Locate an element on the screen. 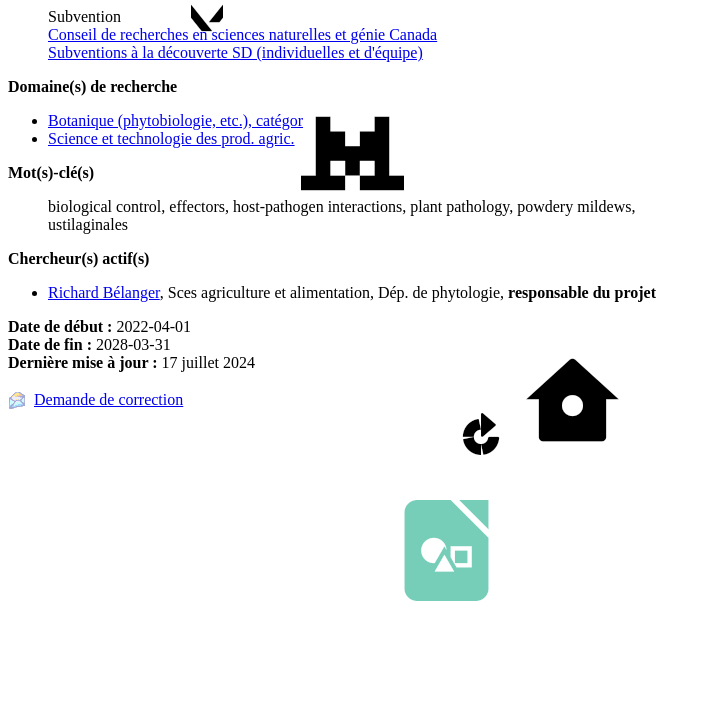 This screenshot has height=720, width=702. open LibreOffice Draw application is located at coordinates (446, 550).